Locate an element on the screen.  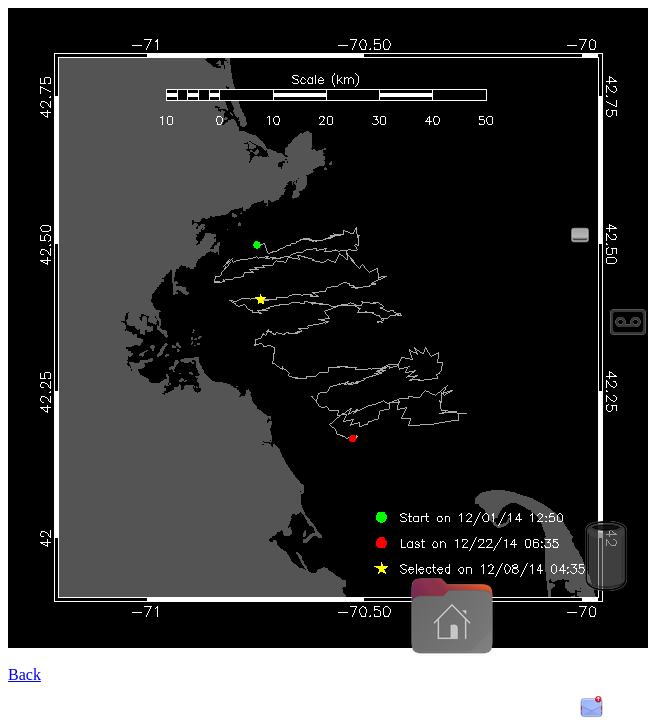
access removable storage device is located at coordinates (580, 235).